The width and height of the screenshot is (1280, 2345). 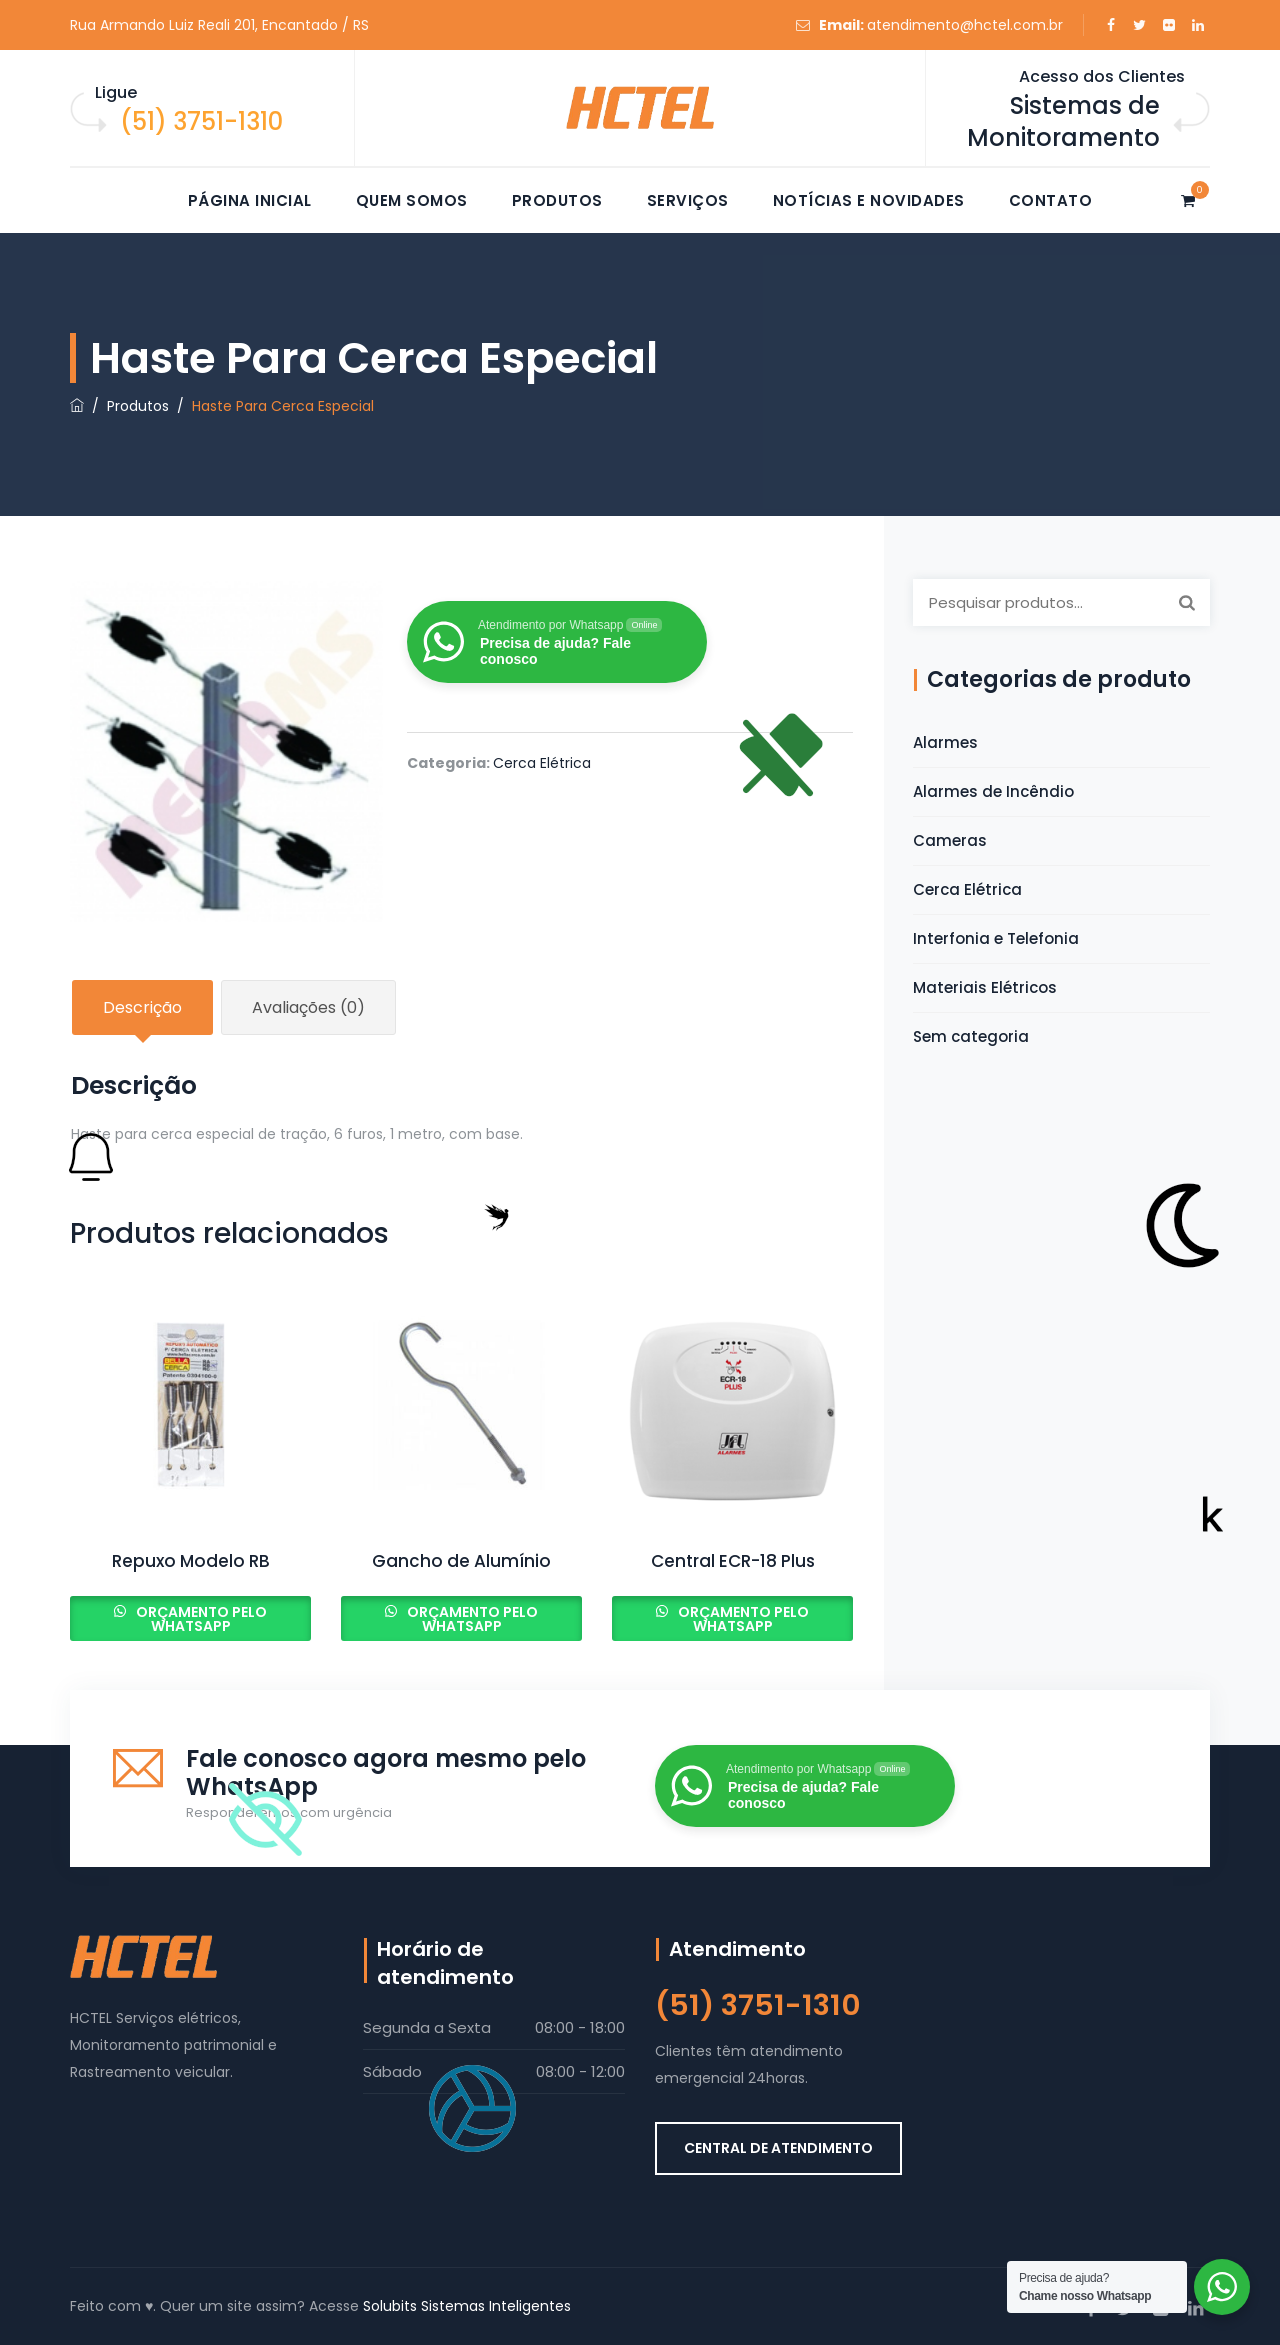 What do you see at coordinates (1213, 1514) in the screenshot?
I see `link to kaggle profile or account` at bounding box center [1213, 1514].